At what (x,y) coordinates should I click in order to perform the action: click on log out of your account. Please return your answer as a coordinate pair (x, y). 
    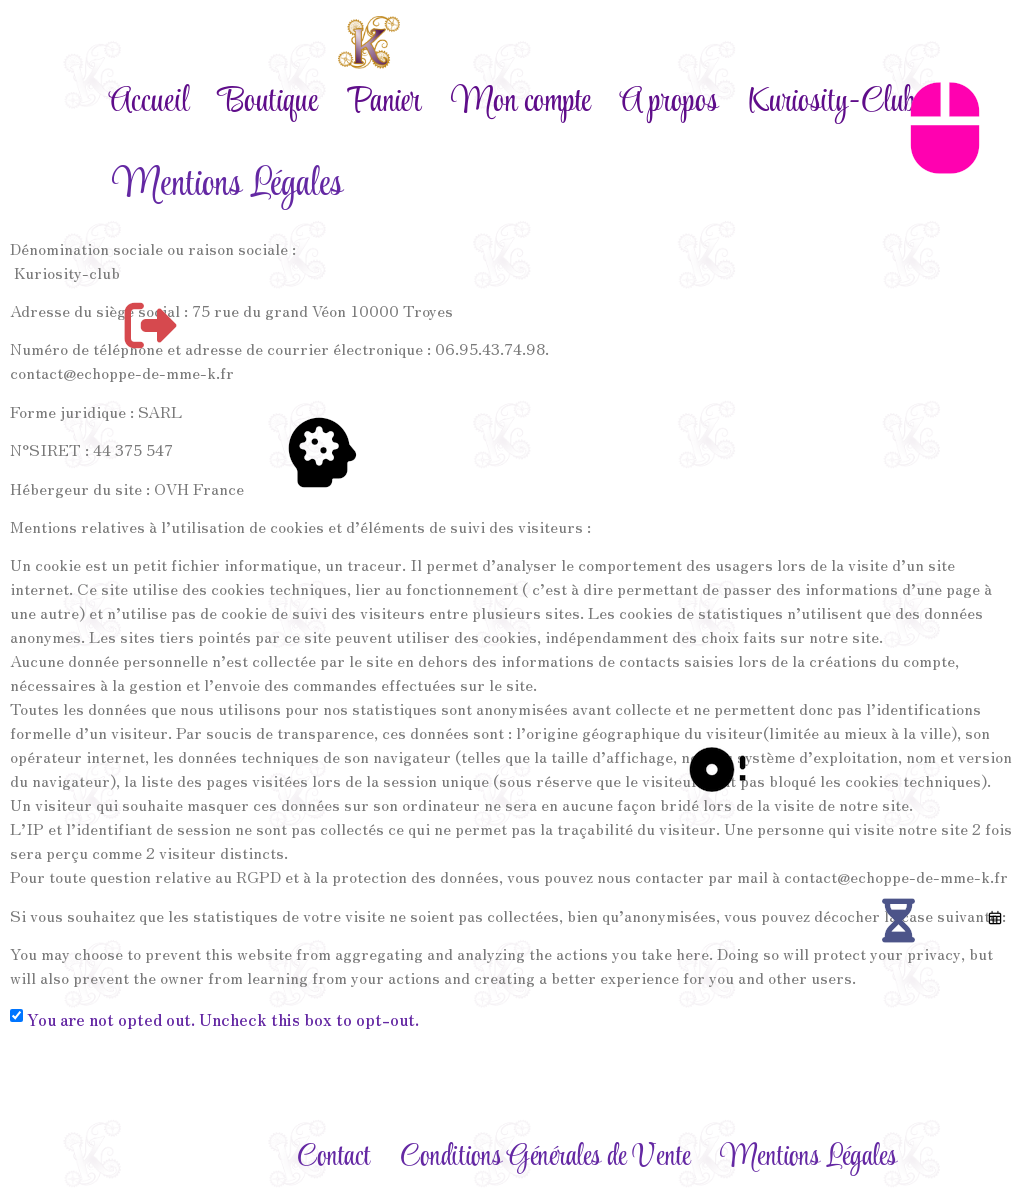
    Looking at the image, I should click on (150, 325).